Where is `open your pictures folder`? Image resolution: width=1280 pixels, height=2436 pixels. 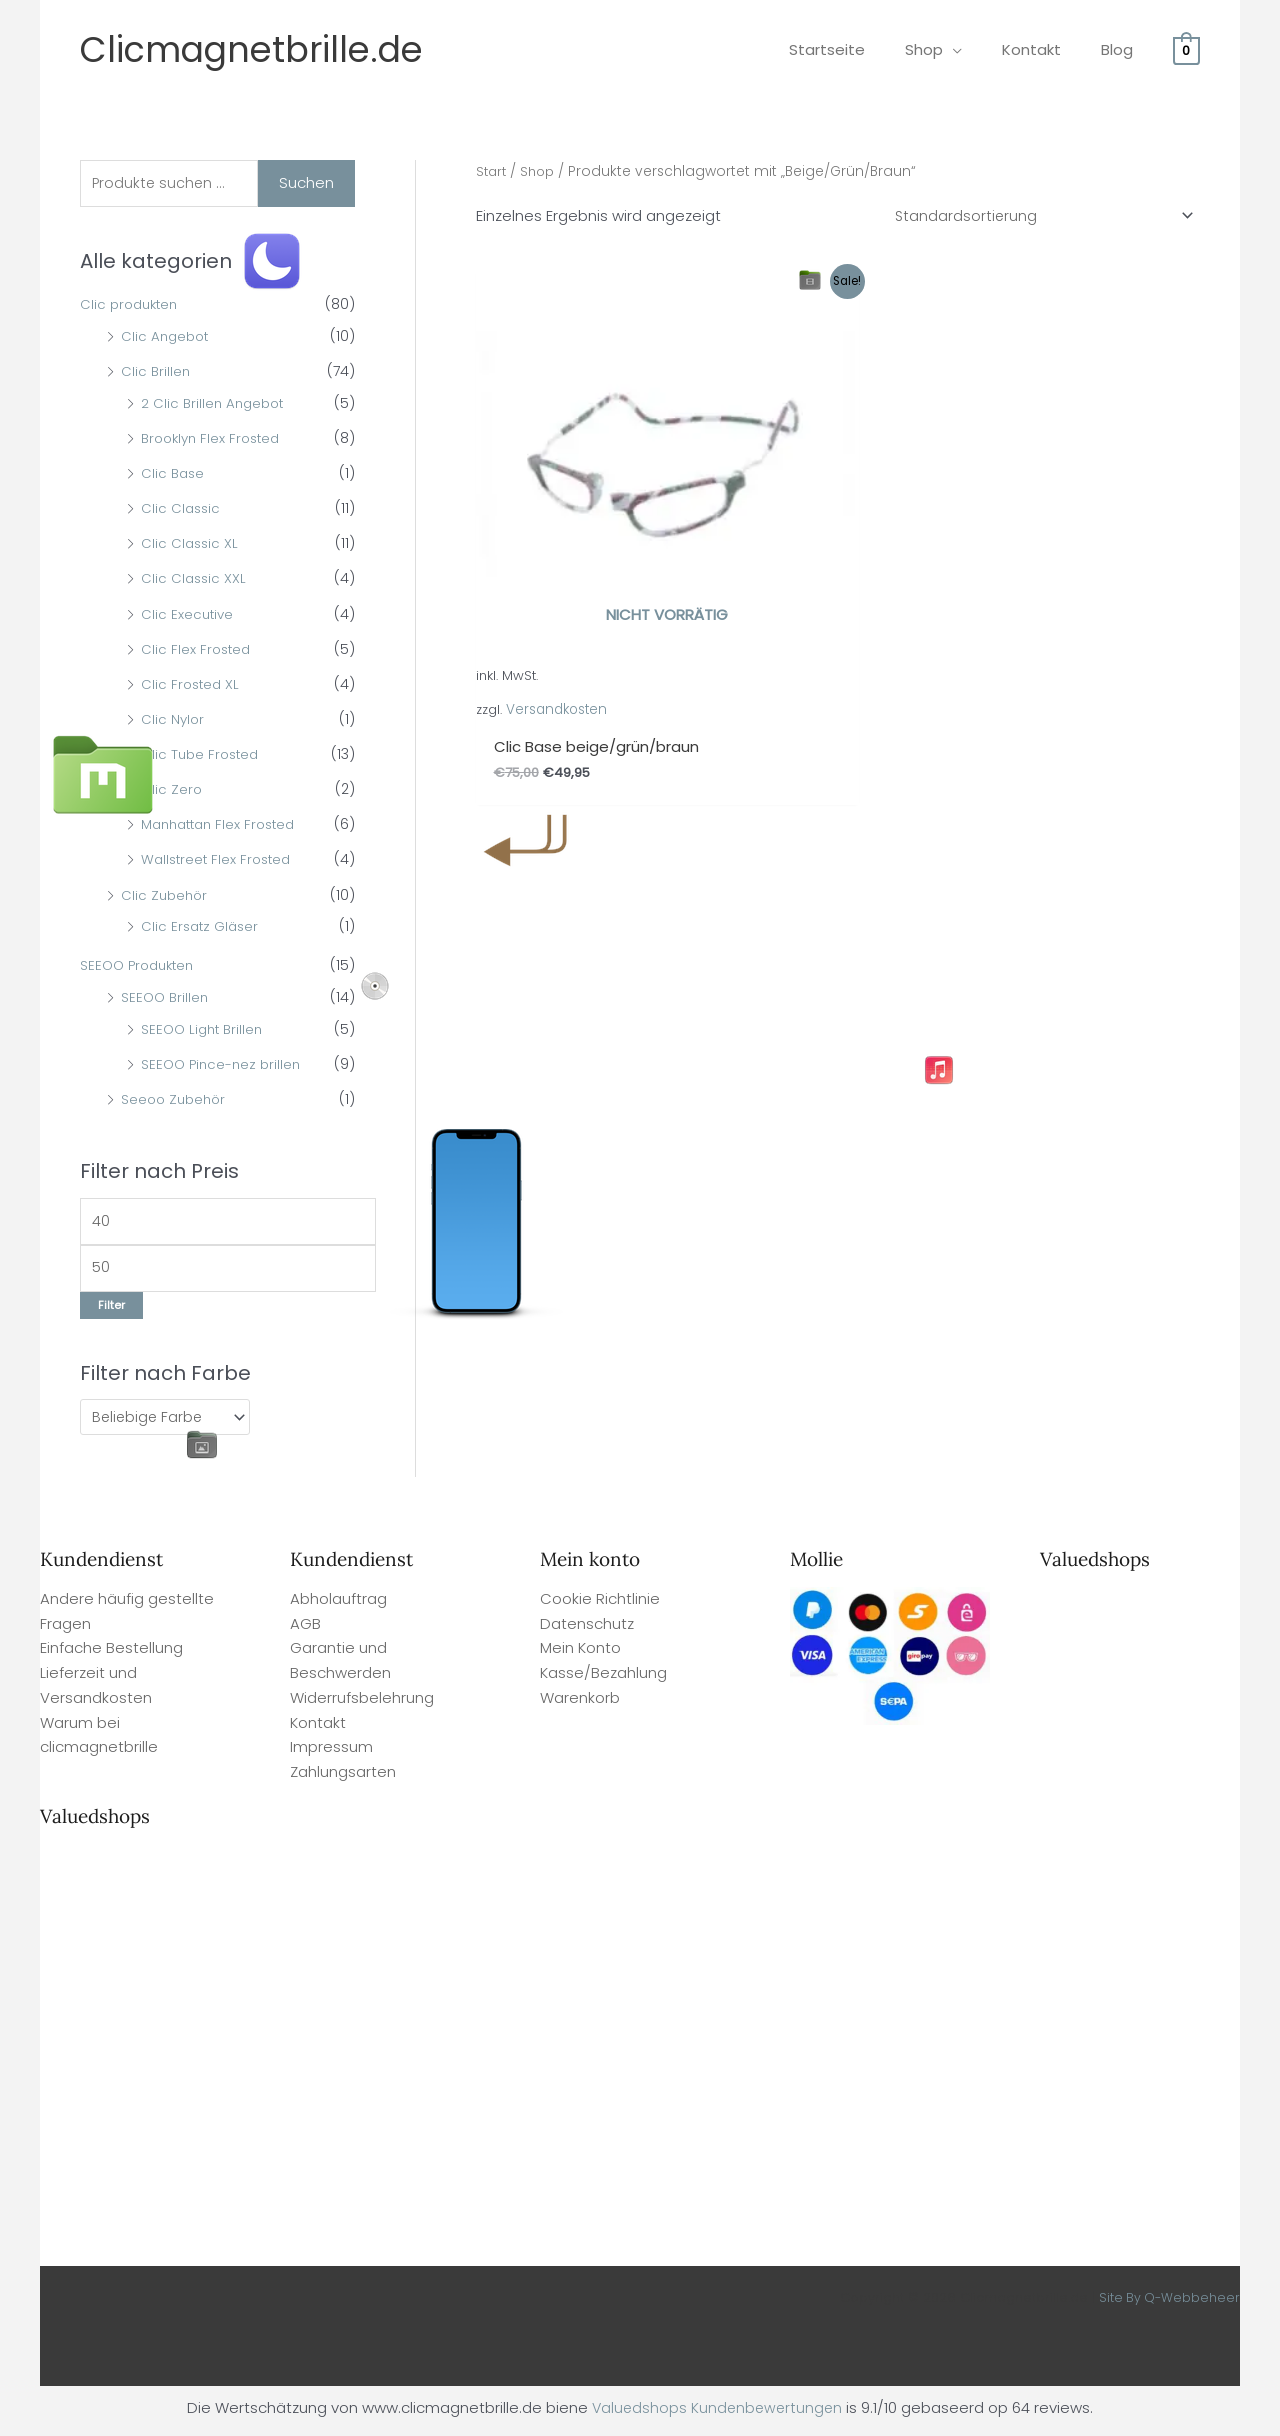
open your pictures folder is located at coordinates (202, 1444).